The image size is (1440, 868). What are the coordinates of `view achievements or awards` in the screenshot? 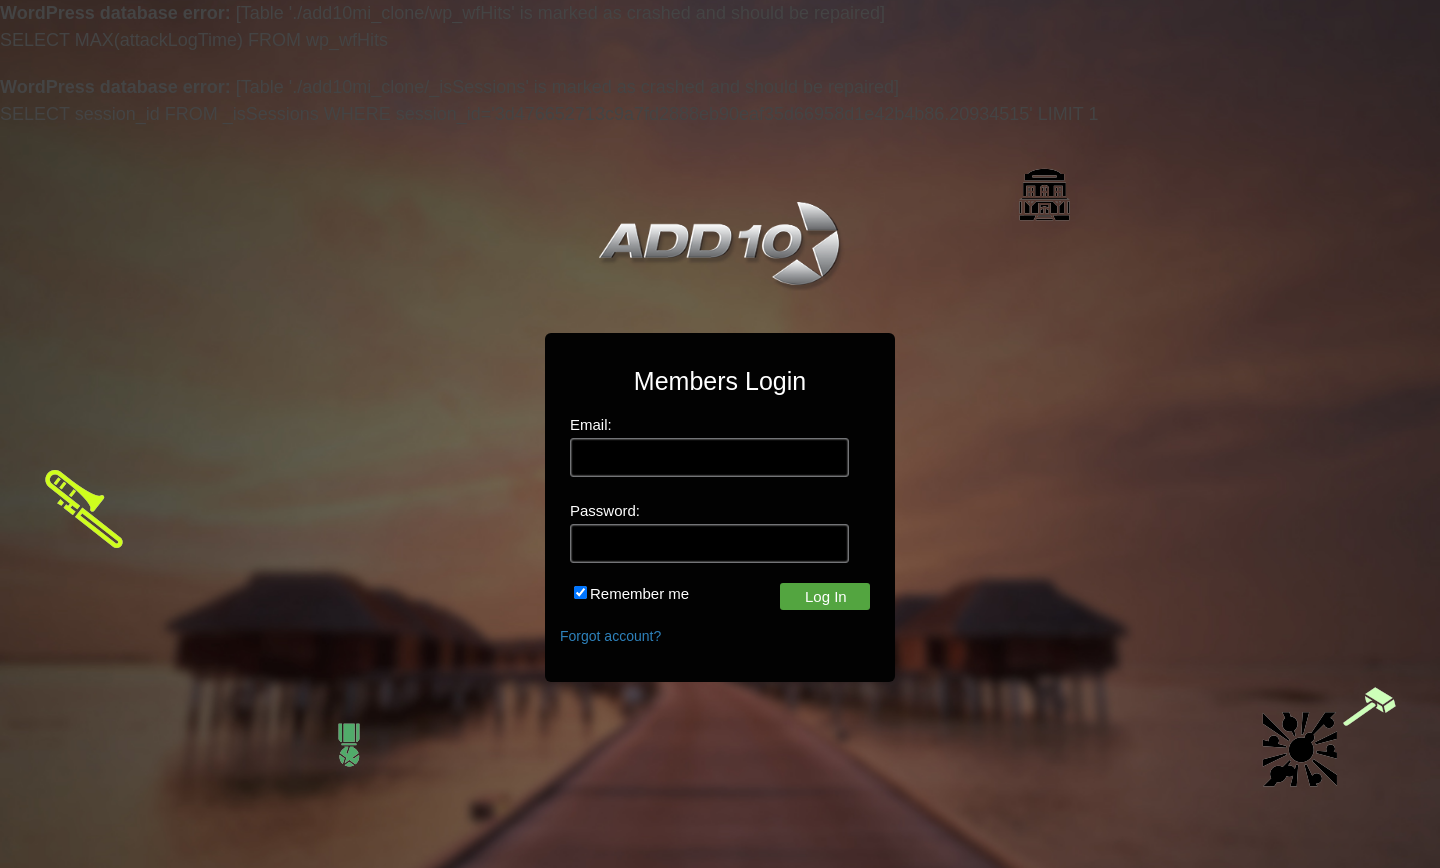 It's located at (349, 745).